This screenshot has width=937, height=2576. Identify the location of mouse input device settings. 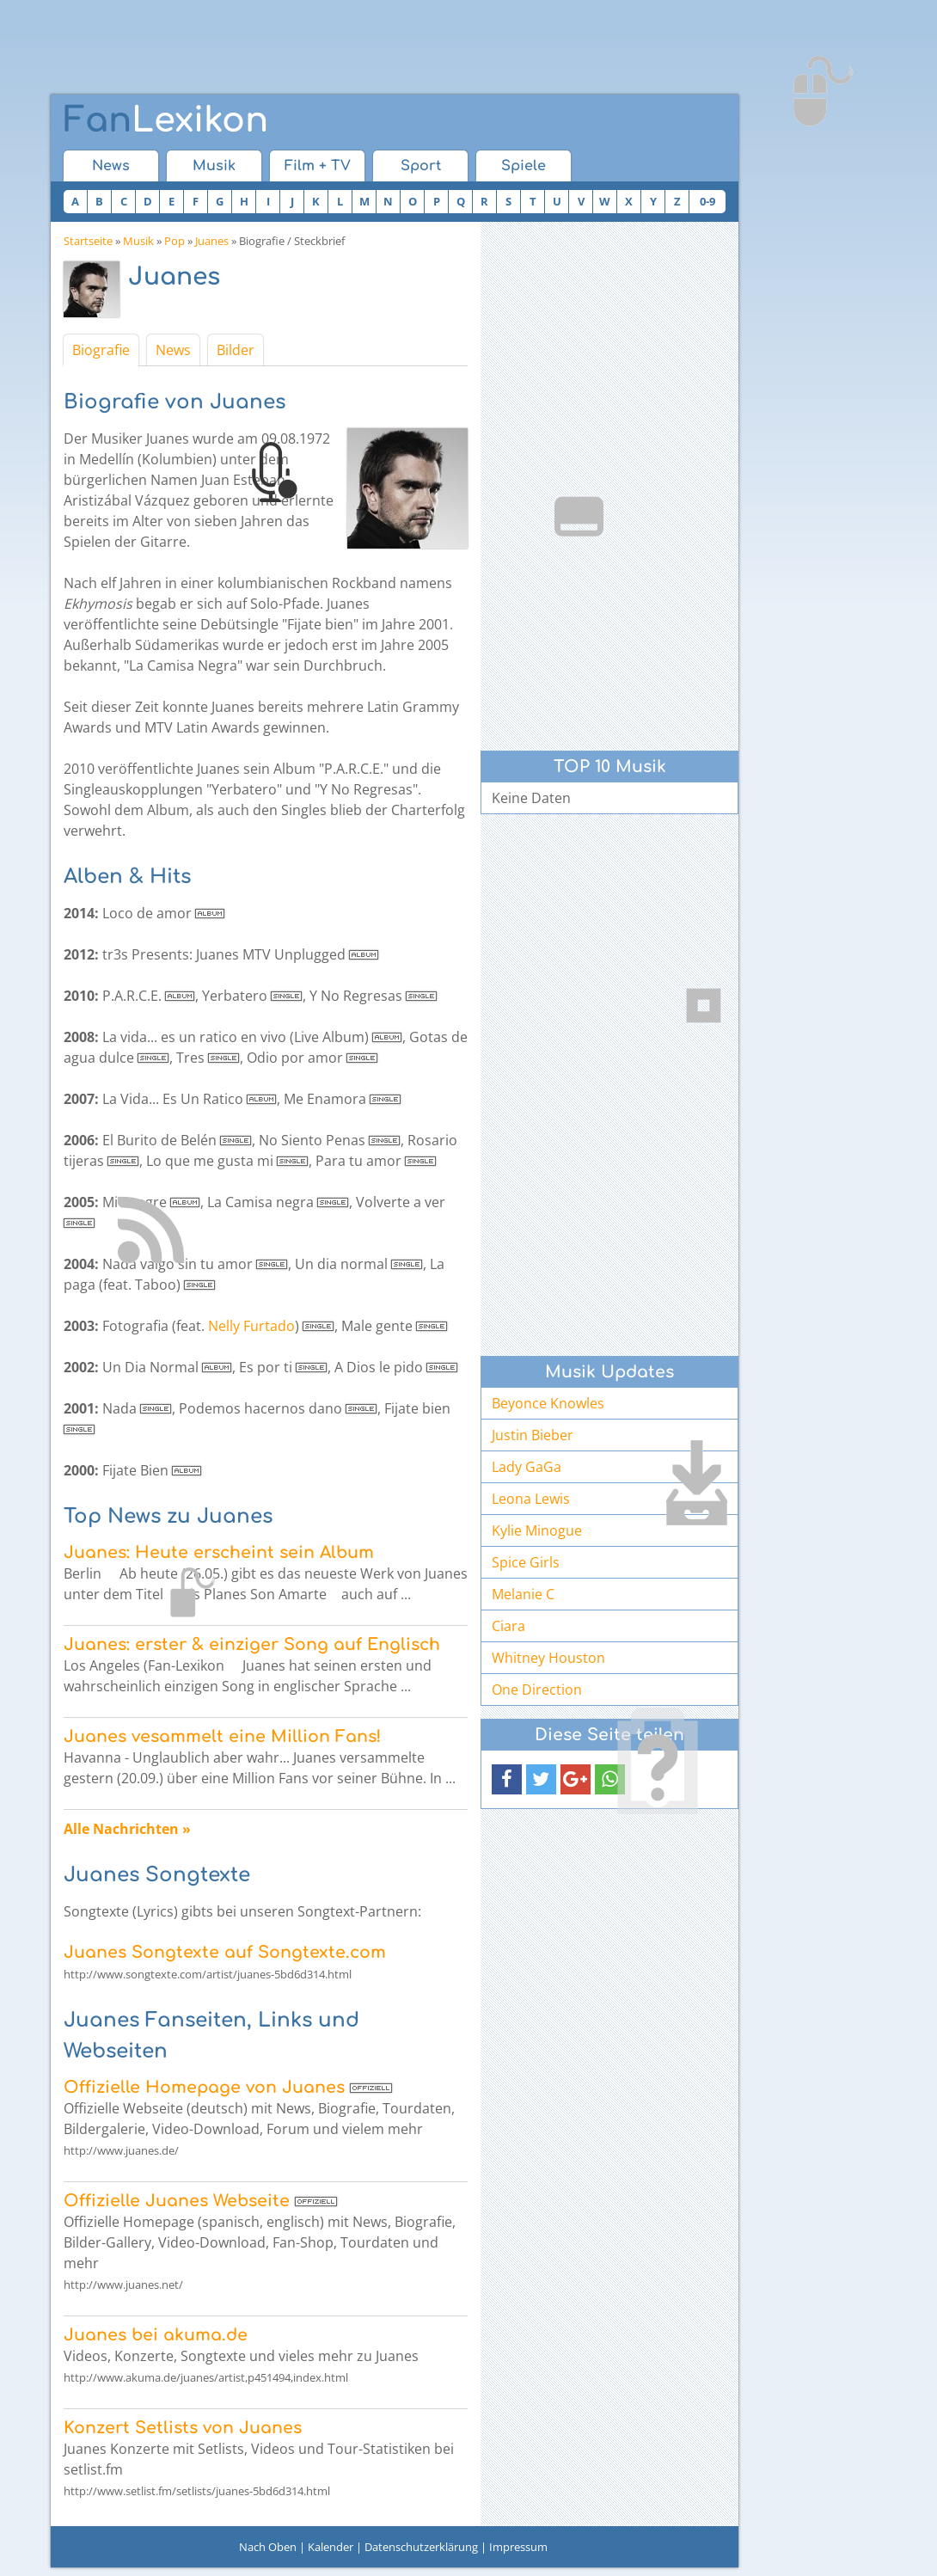
(817, 93).